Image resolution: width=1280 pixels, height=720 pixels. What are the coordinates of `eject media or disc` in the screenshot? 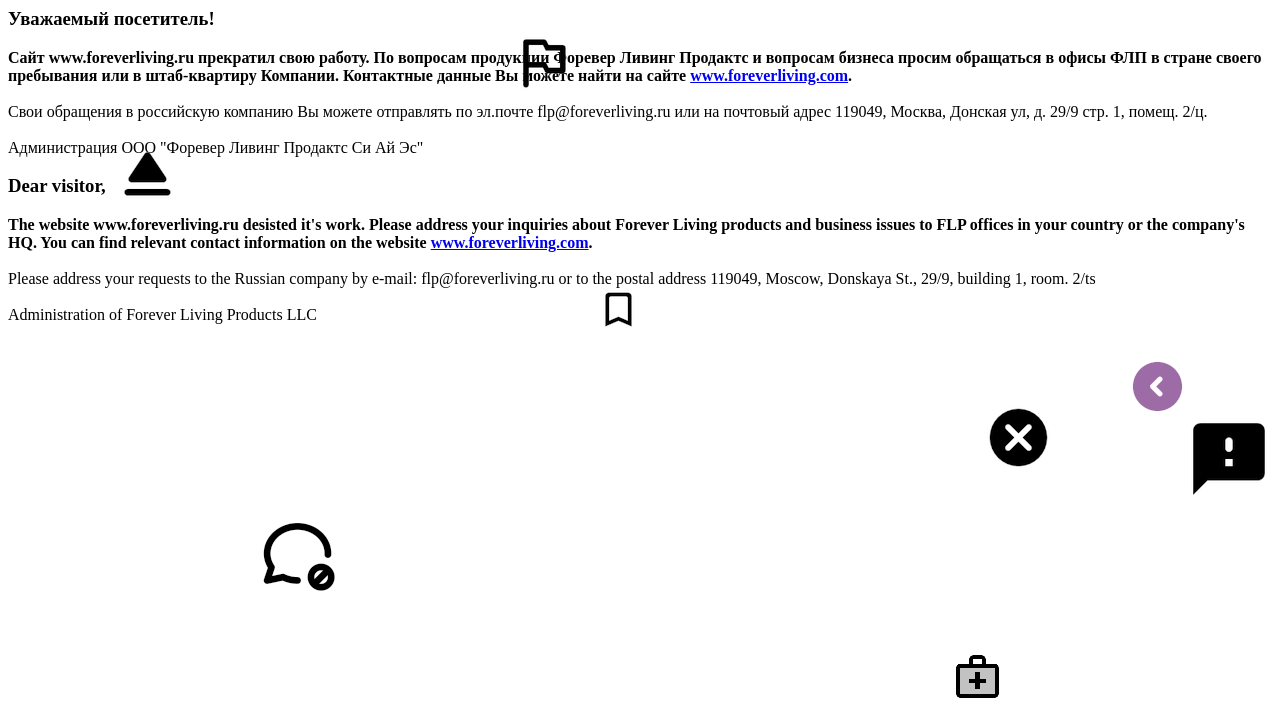 It's located at (147, 172).